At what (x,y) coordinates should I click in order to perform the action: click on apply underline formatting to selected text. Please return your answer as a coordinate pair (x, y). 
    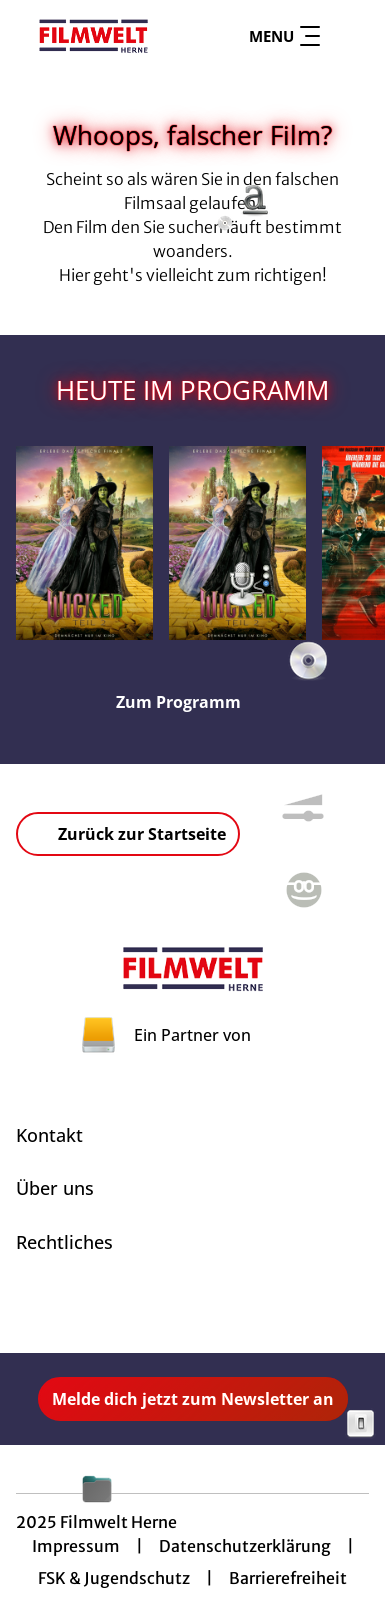
    Looking at the image, I should click on (255, 200).